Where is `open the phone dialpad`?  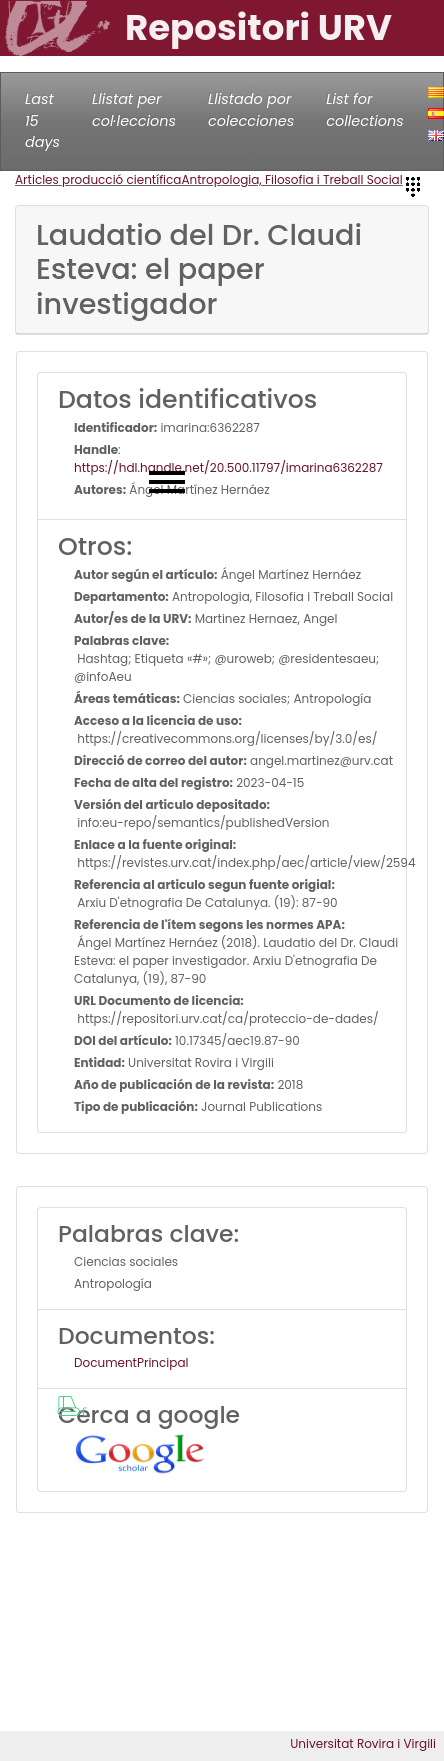 open the phone dialpad is located at coordinates (413, 187).